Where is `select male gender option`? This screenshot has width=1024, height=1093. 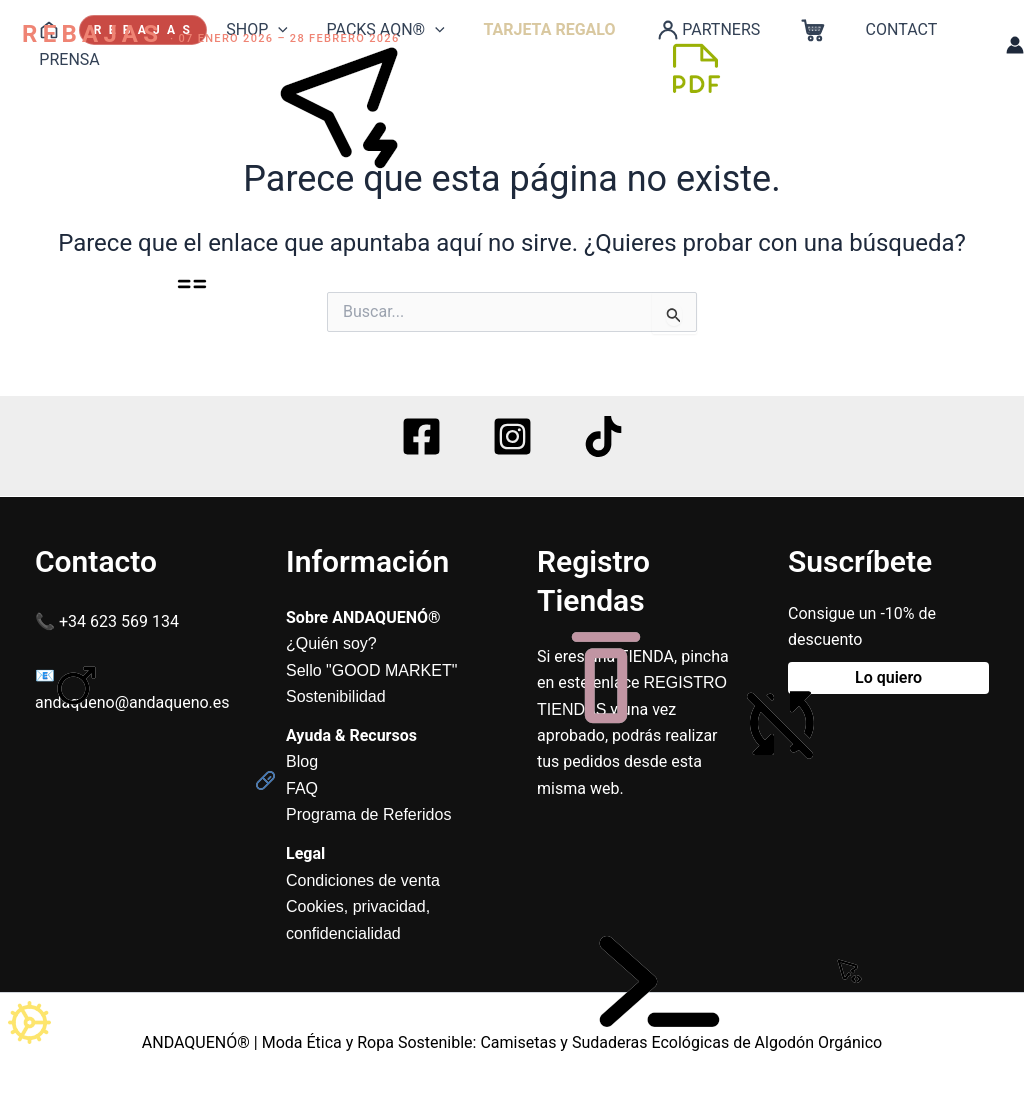 select male gender option is located at coordinates (76, 685).